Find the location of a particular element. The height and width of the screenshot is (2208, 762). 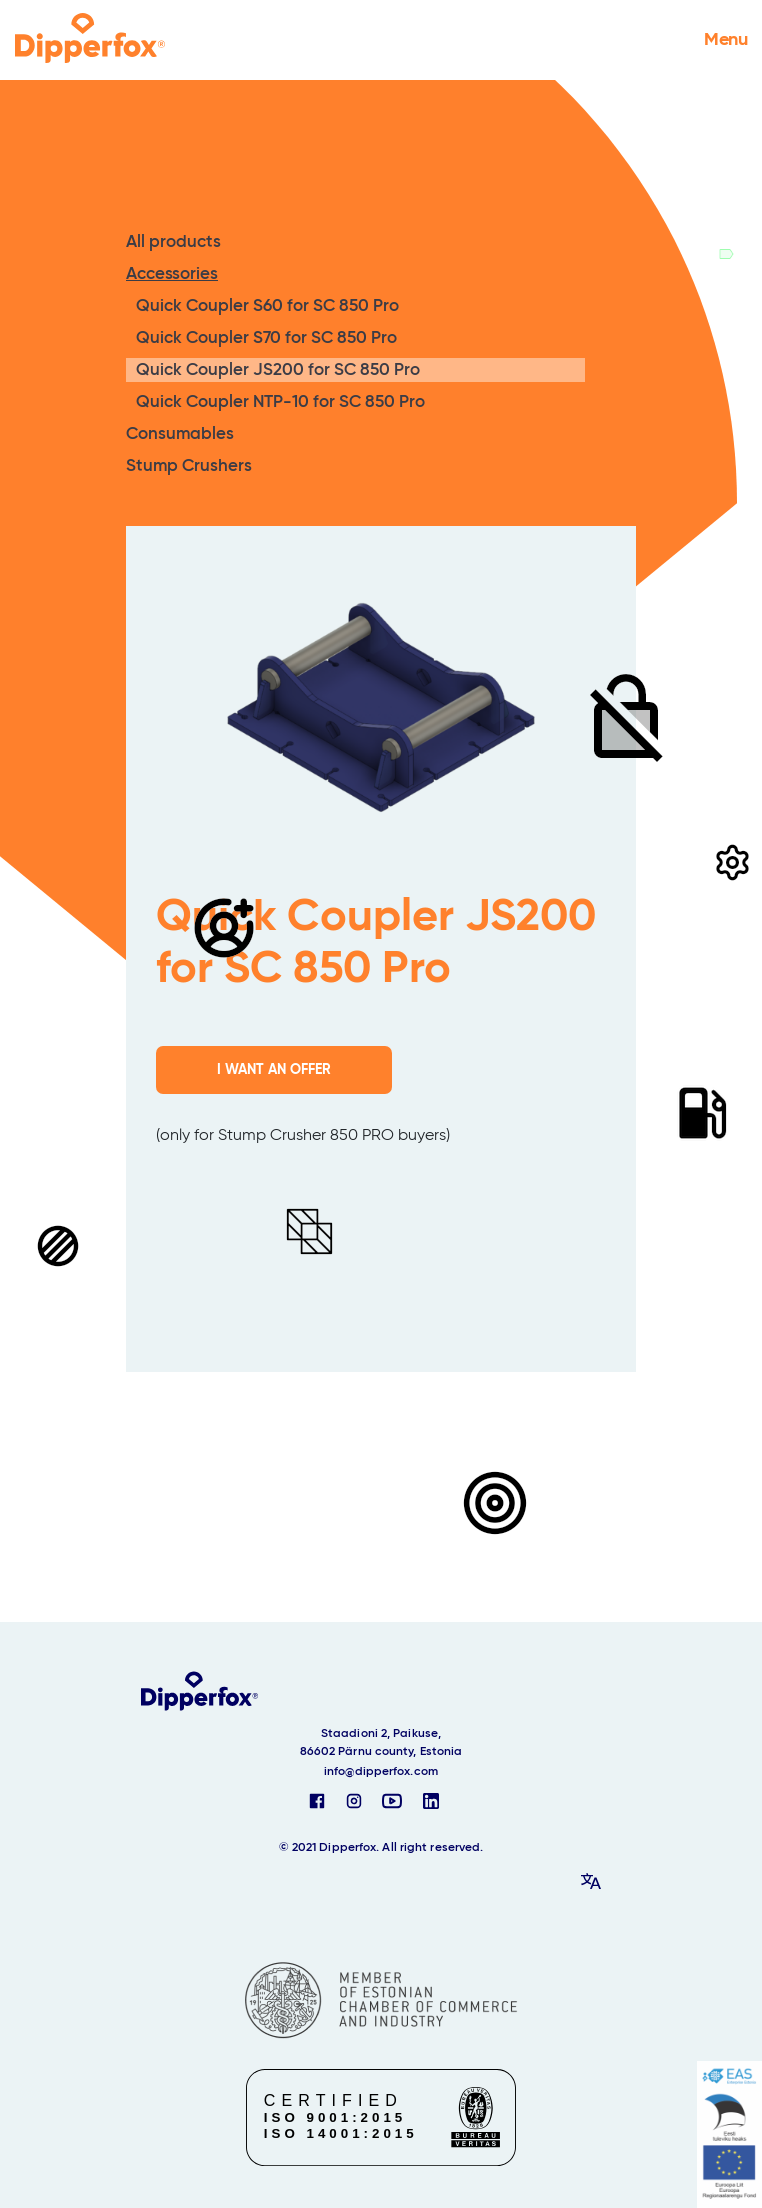

open settings menu is located at coordinates (732, 862).